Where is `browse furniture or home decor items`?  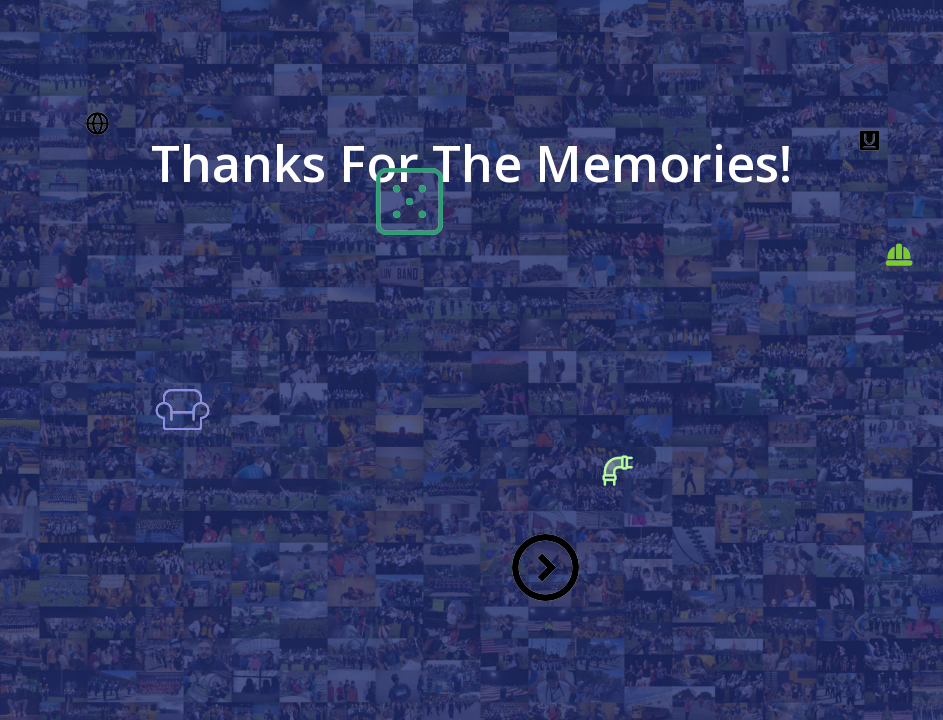
browse furniture or home decor items is located at coordinates (182, 410).